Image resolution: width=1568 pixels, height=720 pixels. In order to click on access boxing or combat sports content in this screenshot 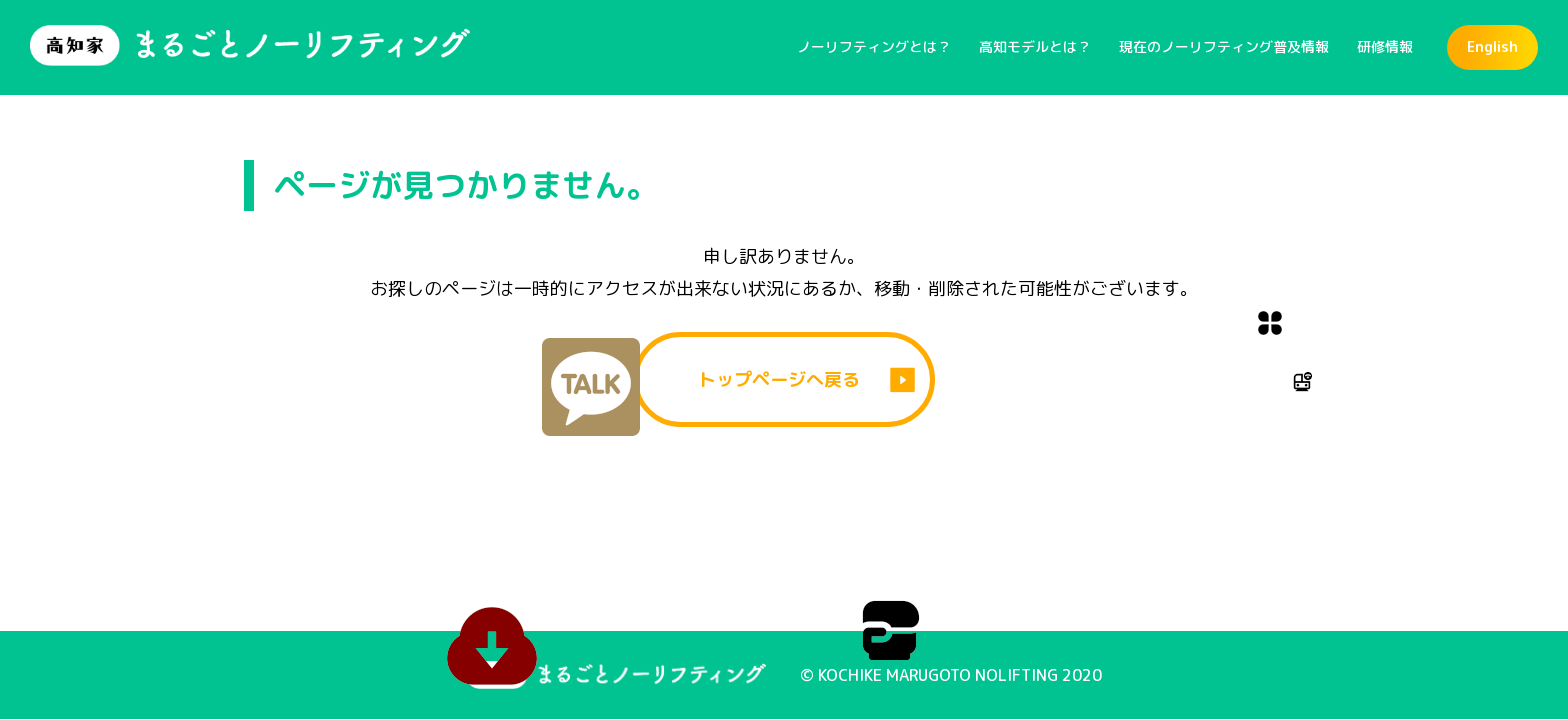, I will do `click(889, 630)`.